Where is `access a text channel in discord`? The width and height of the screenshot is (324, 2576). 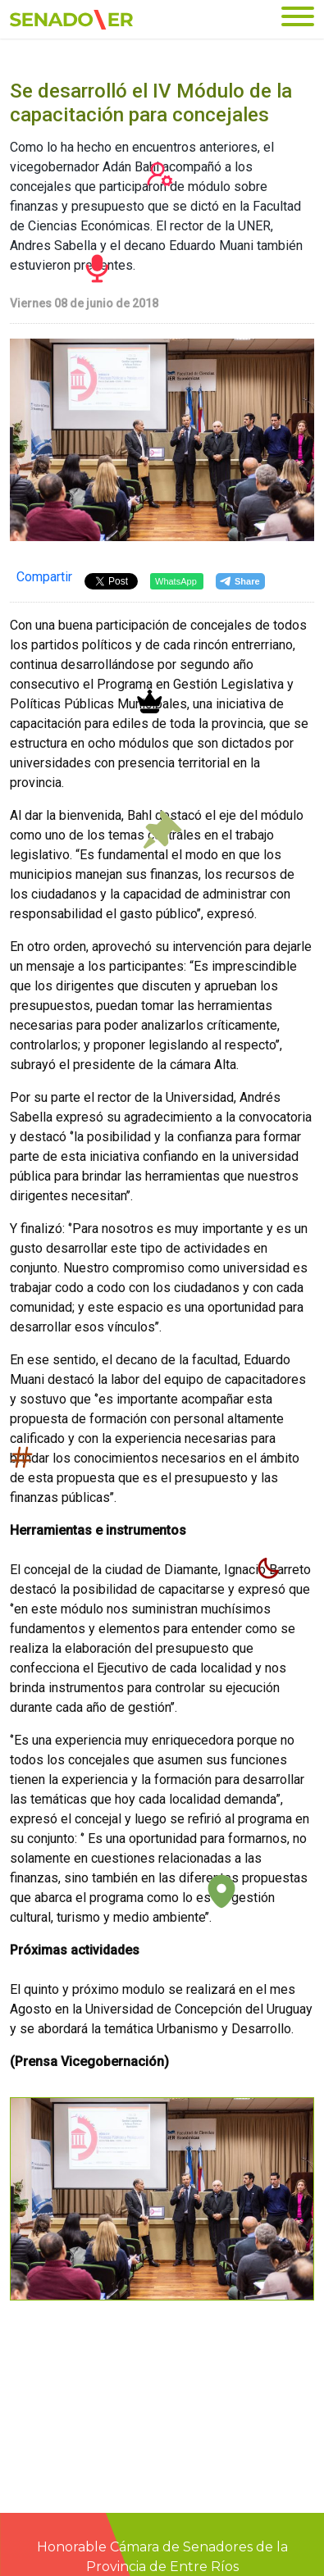 access a text channel in discord is located at coordinates (21, 1457).